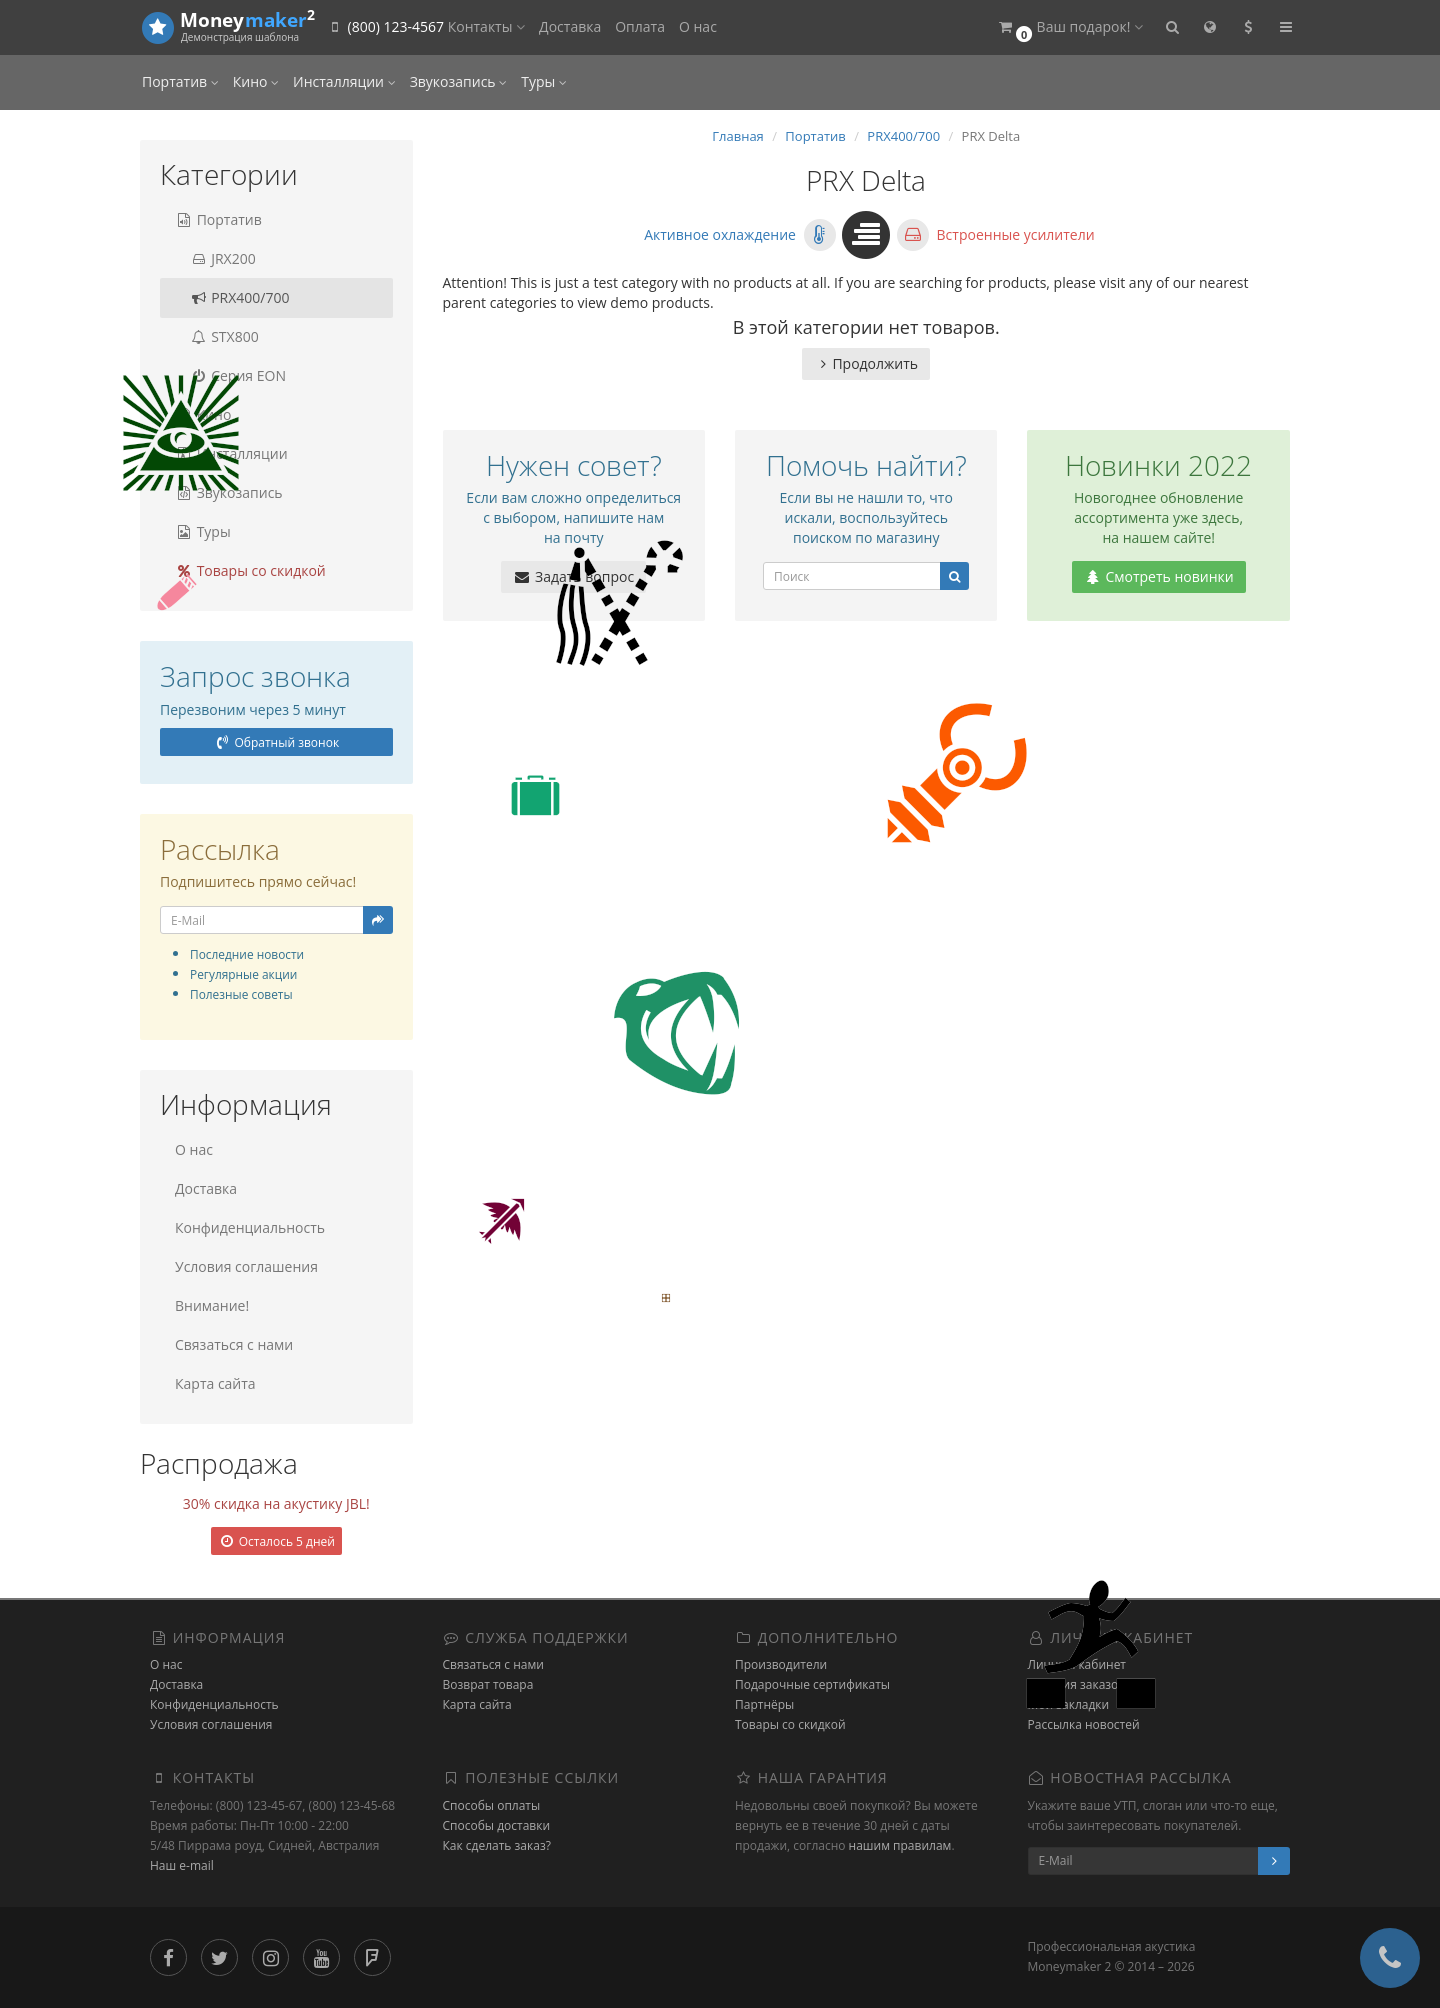 The height and width of the screenshot is (2008, 1440). Describe the element at coordinates (677, 1033) in the screenshot. I see `indicates a beast or creature type in a game interface` at that location.